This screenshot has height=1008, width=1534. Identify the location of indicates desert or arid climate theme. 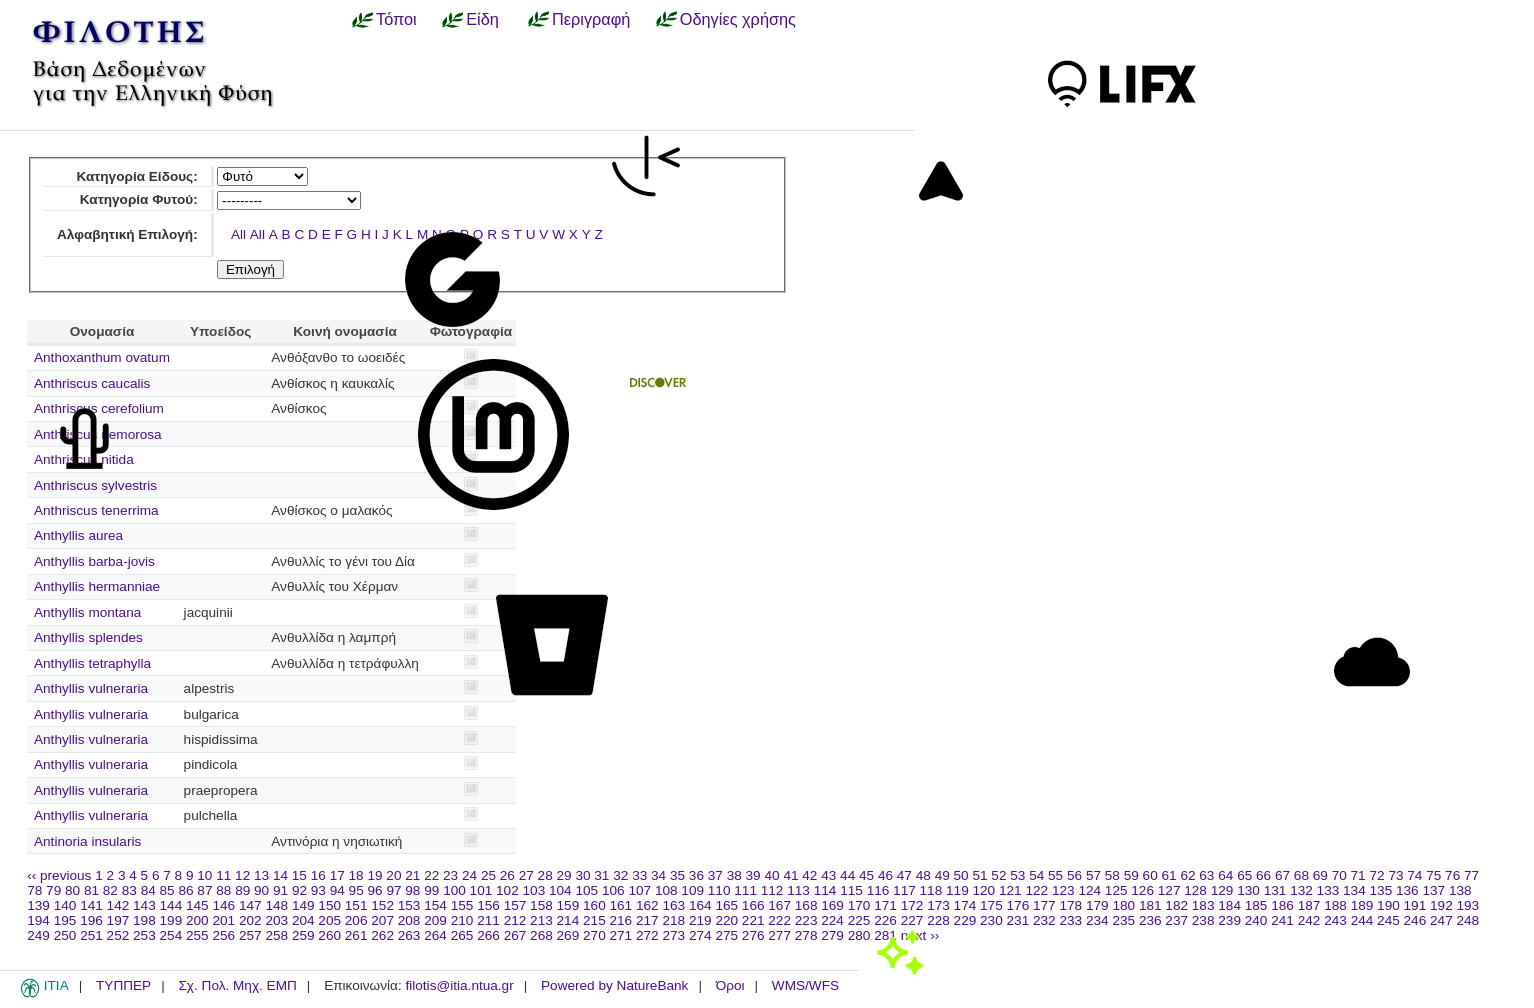
(84, 438).